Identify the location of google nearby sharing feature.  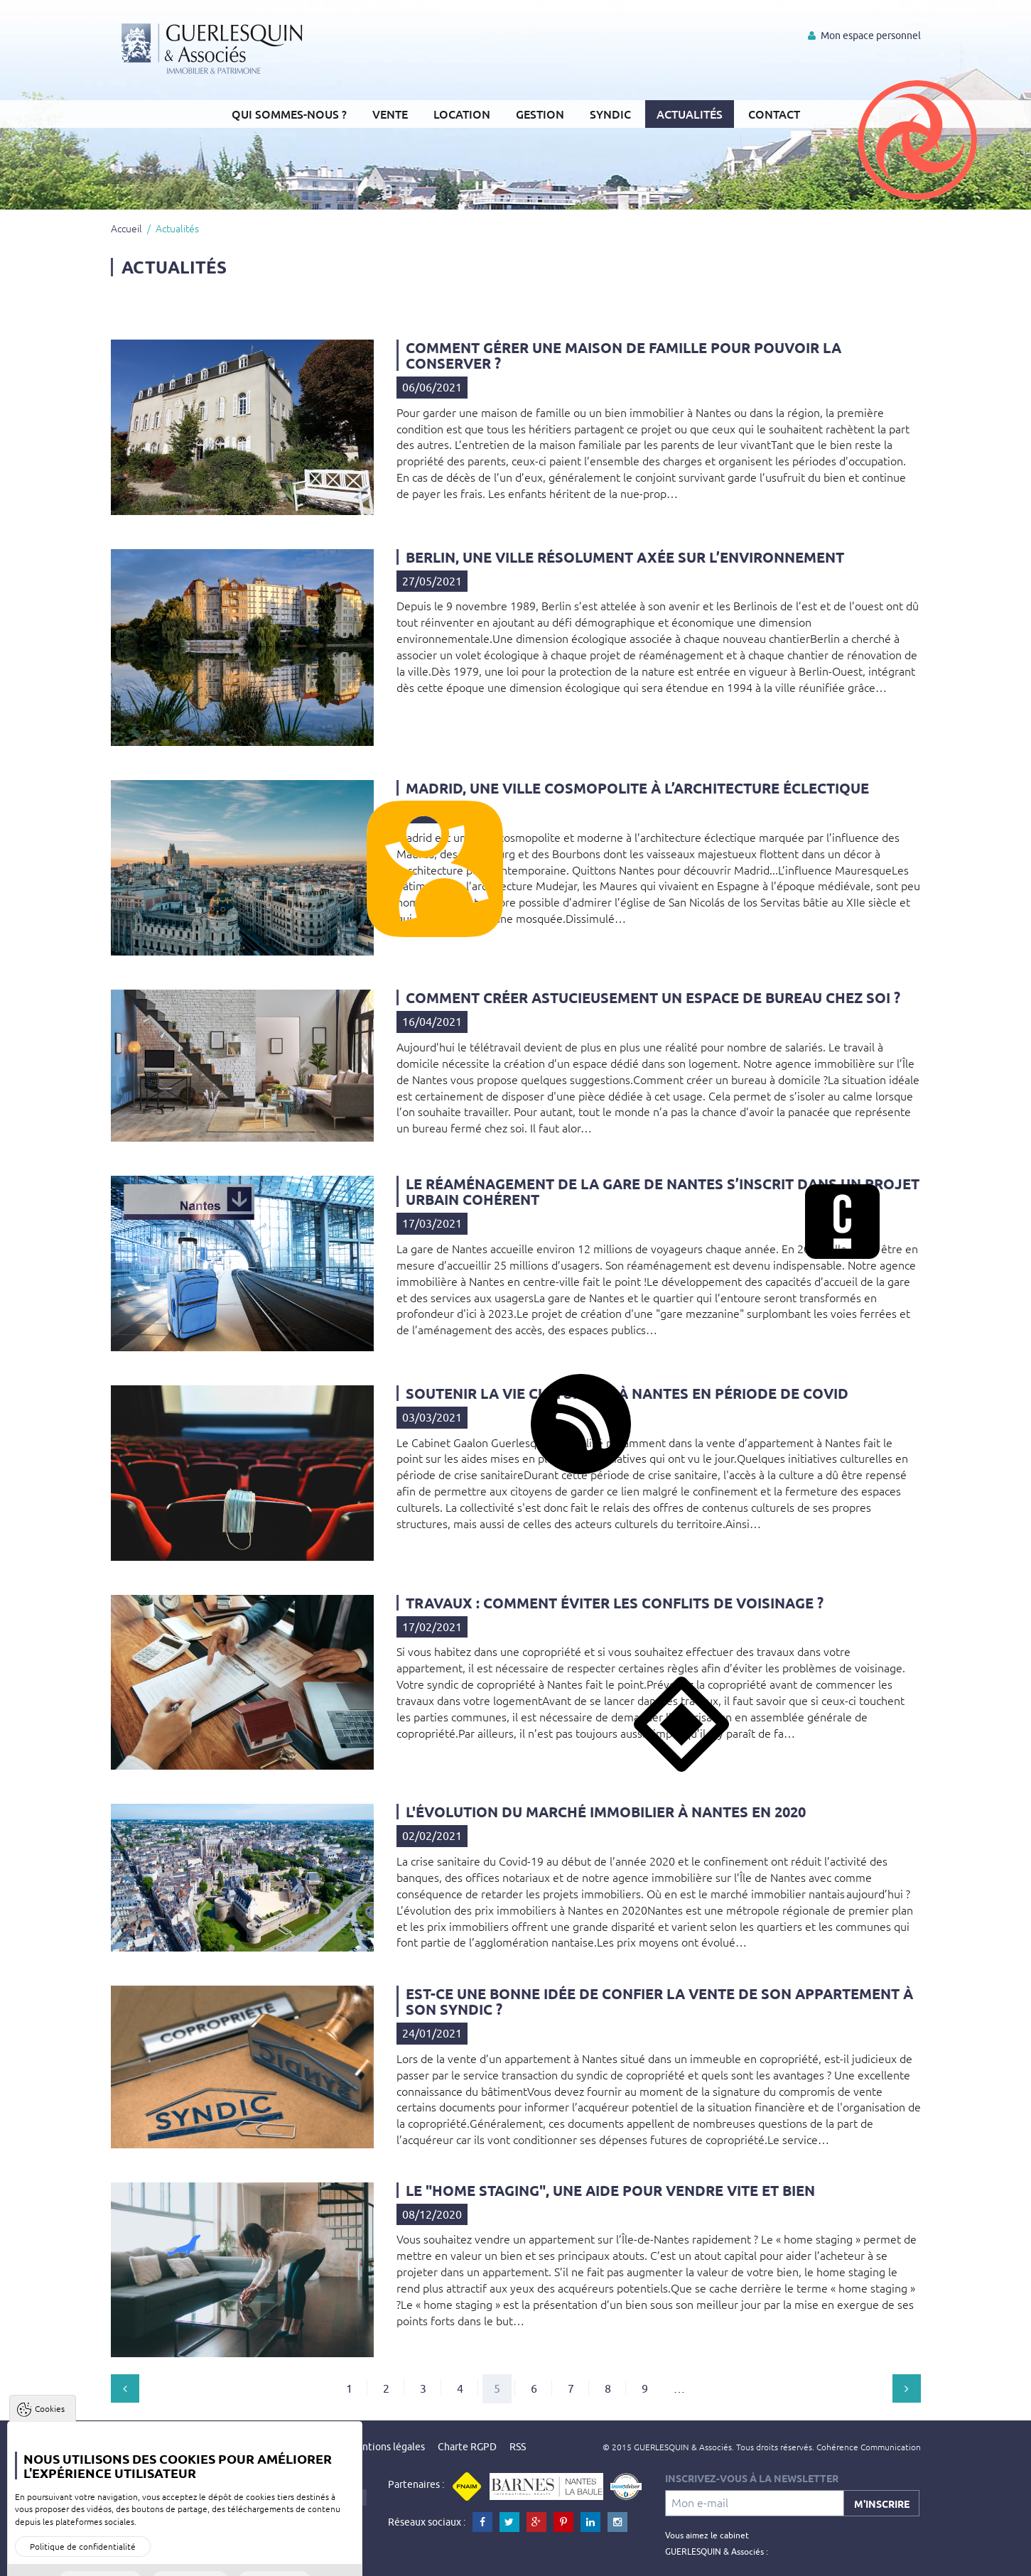
(681, 1724).